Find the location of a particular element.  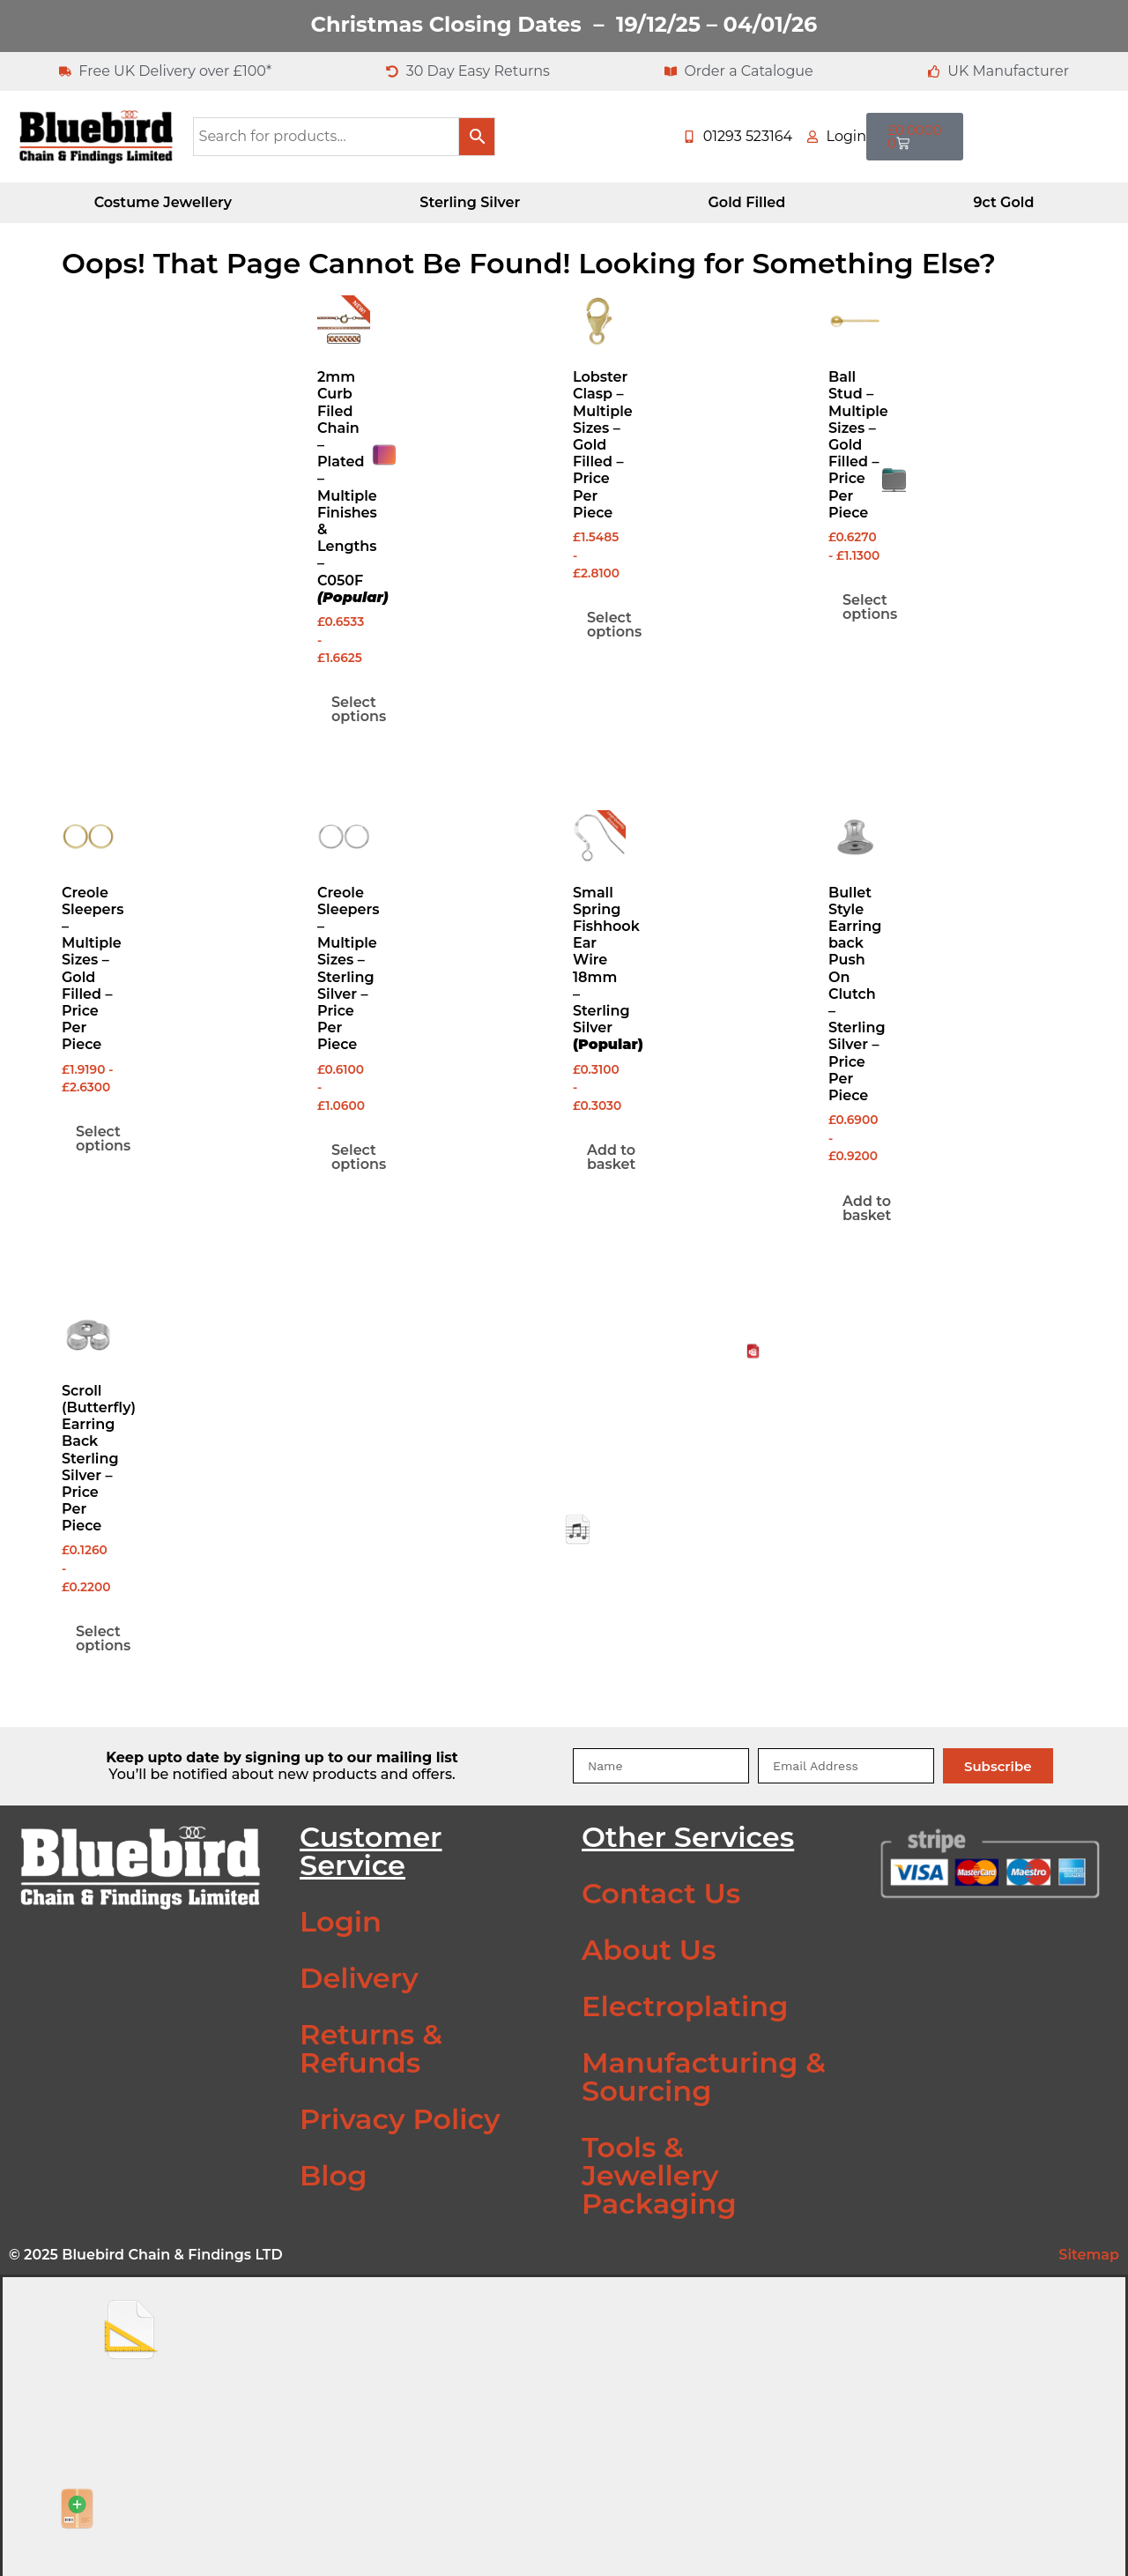

access files stored on a remote server is located at coordinates (894, 480).